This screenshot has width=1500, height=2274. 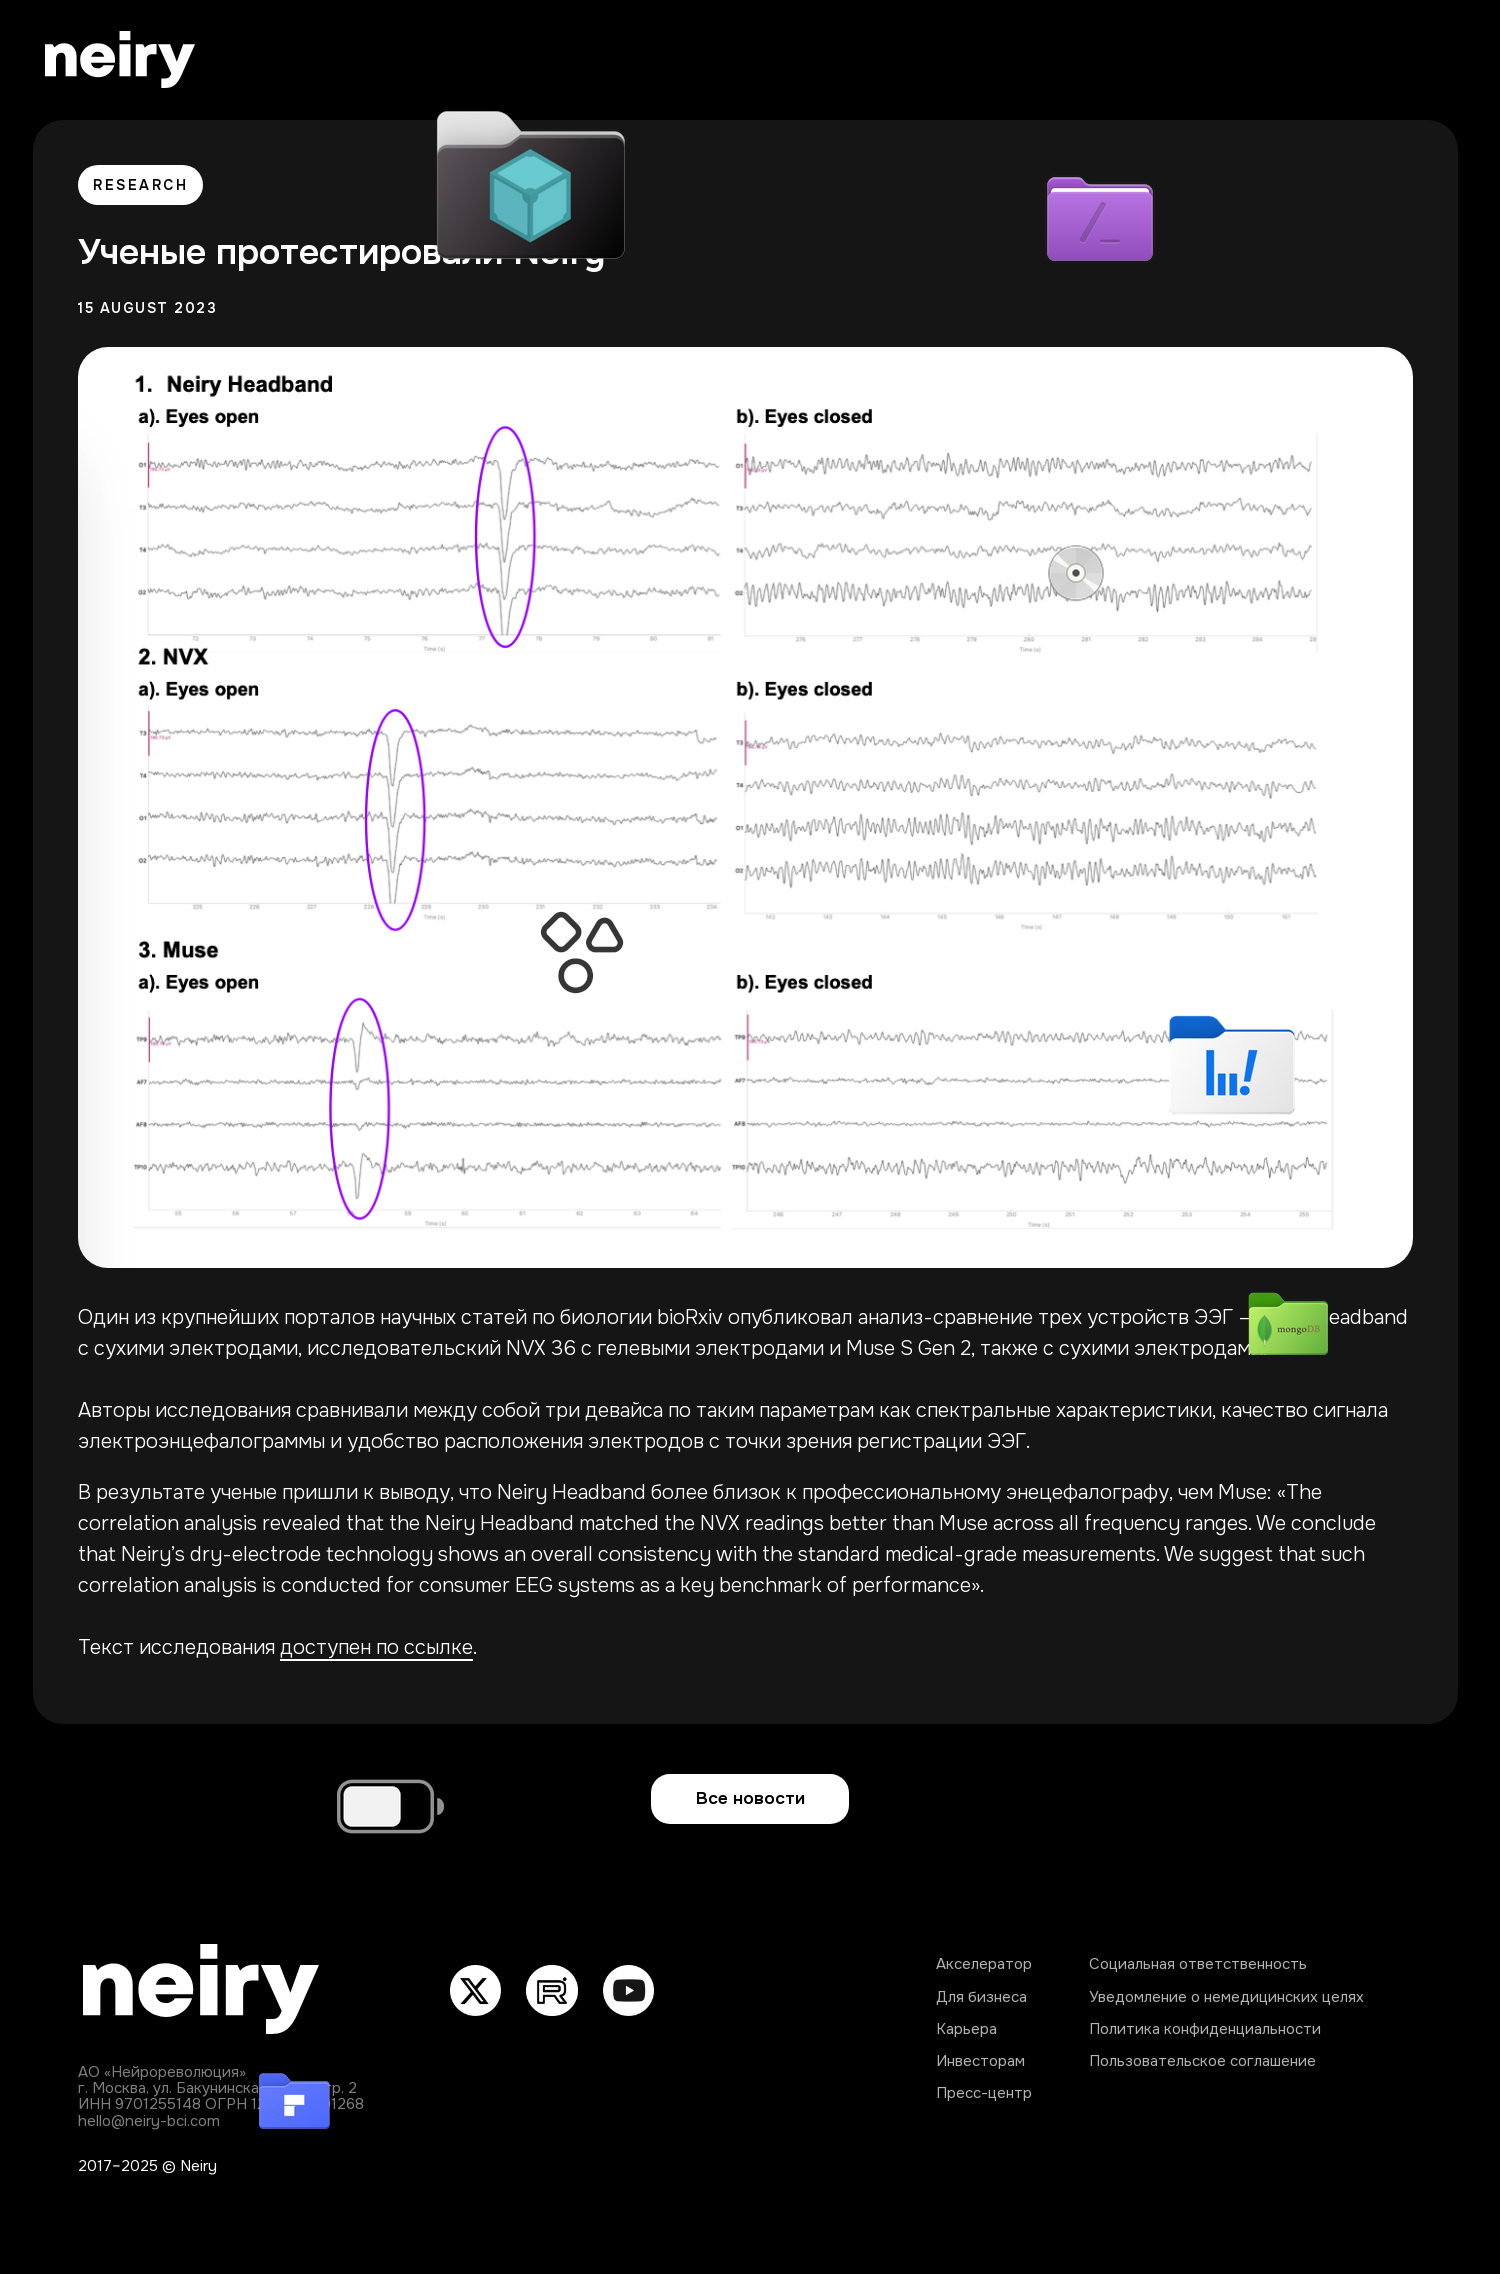 What do you see at coordinates (1100, 219) in the screenshot?
I see `access the root directory` at bounding box center [1100, 219].